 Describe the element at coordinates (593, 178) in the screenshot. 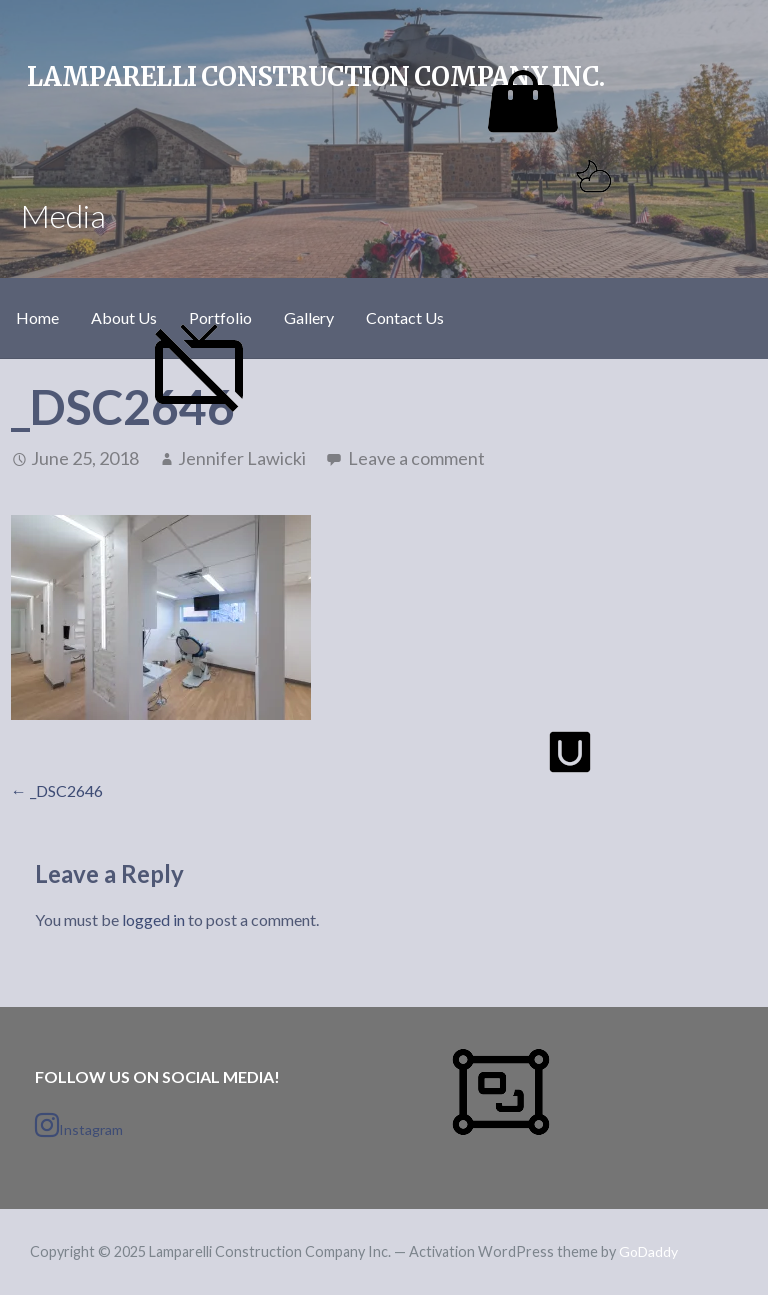

I see `indicates nighttime or evening weather conditions` at that location.